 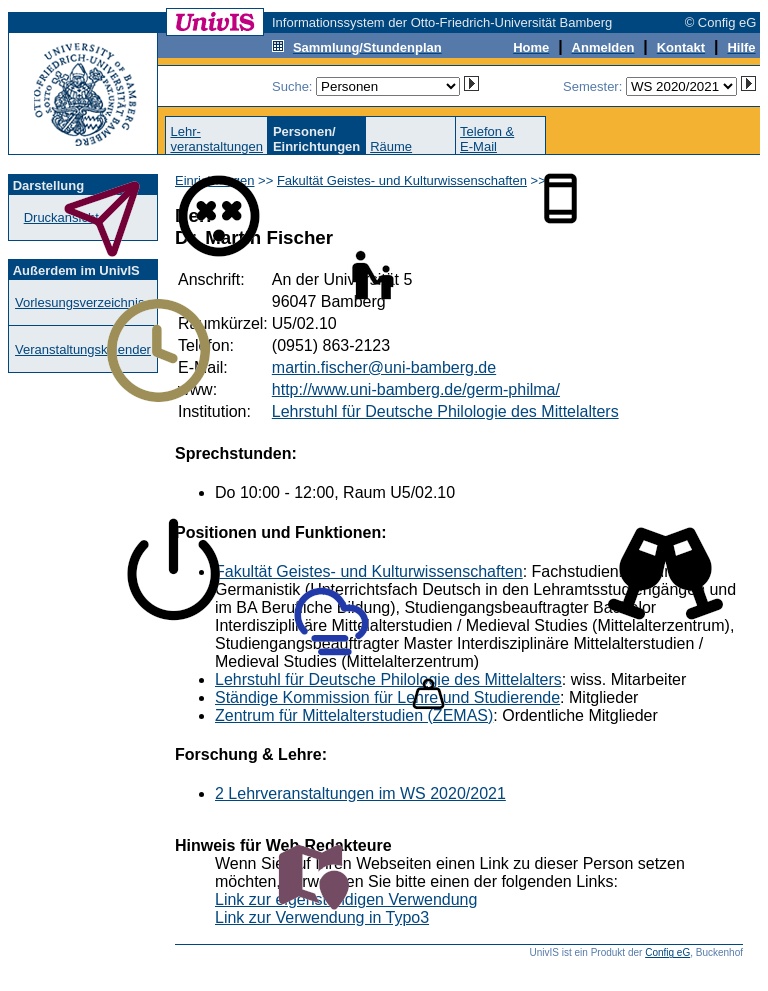 I want to click on parental supervision required, so click(x=374, y=275).